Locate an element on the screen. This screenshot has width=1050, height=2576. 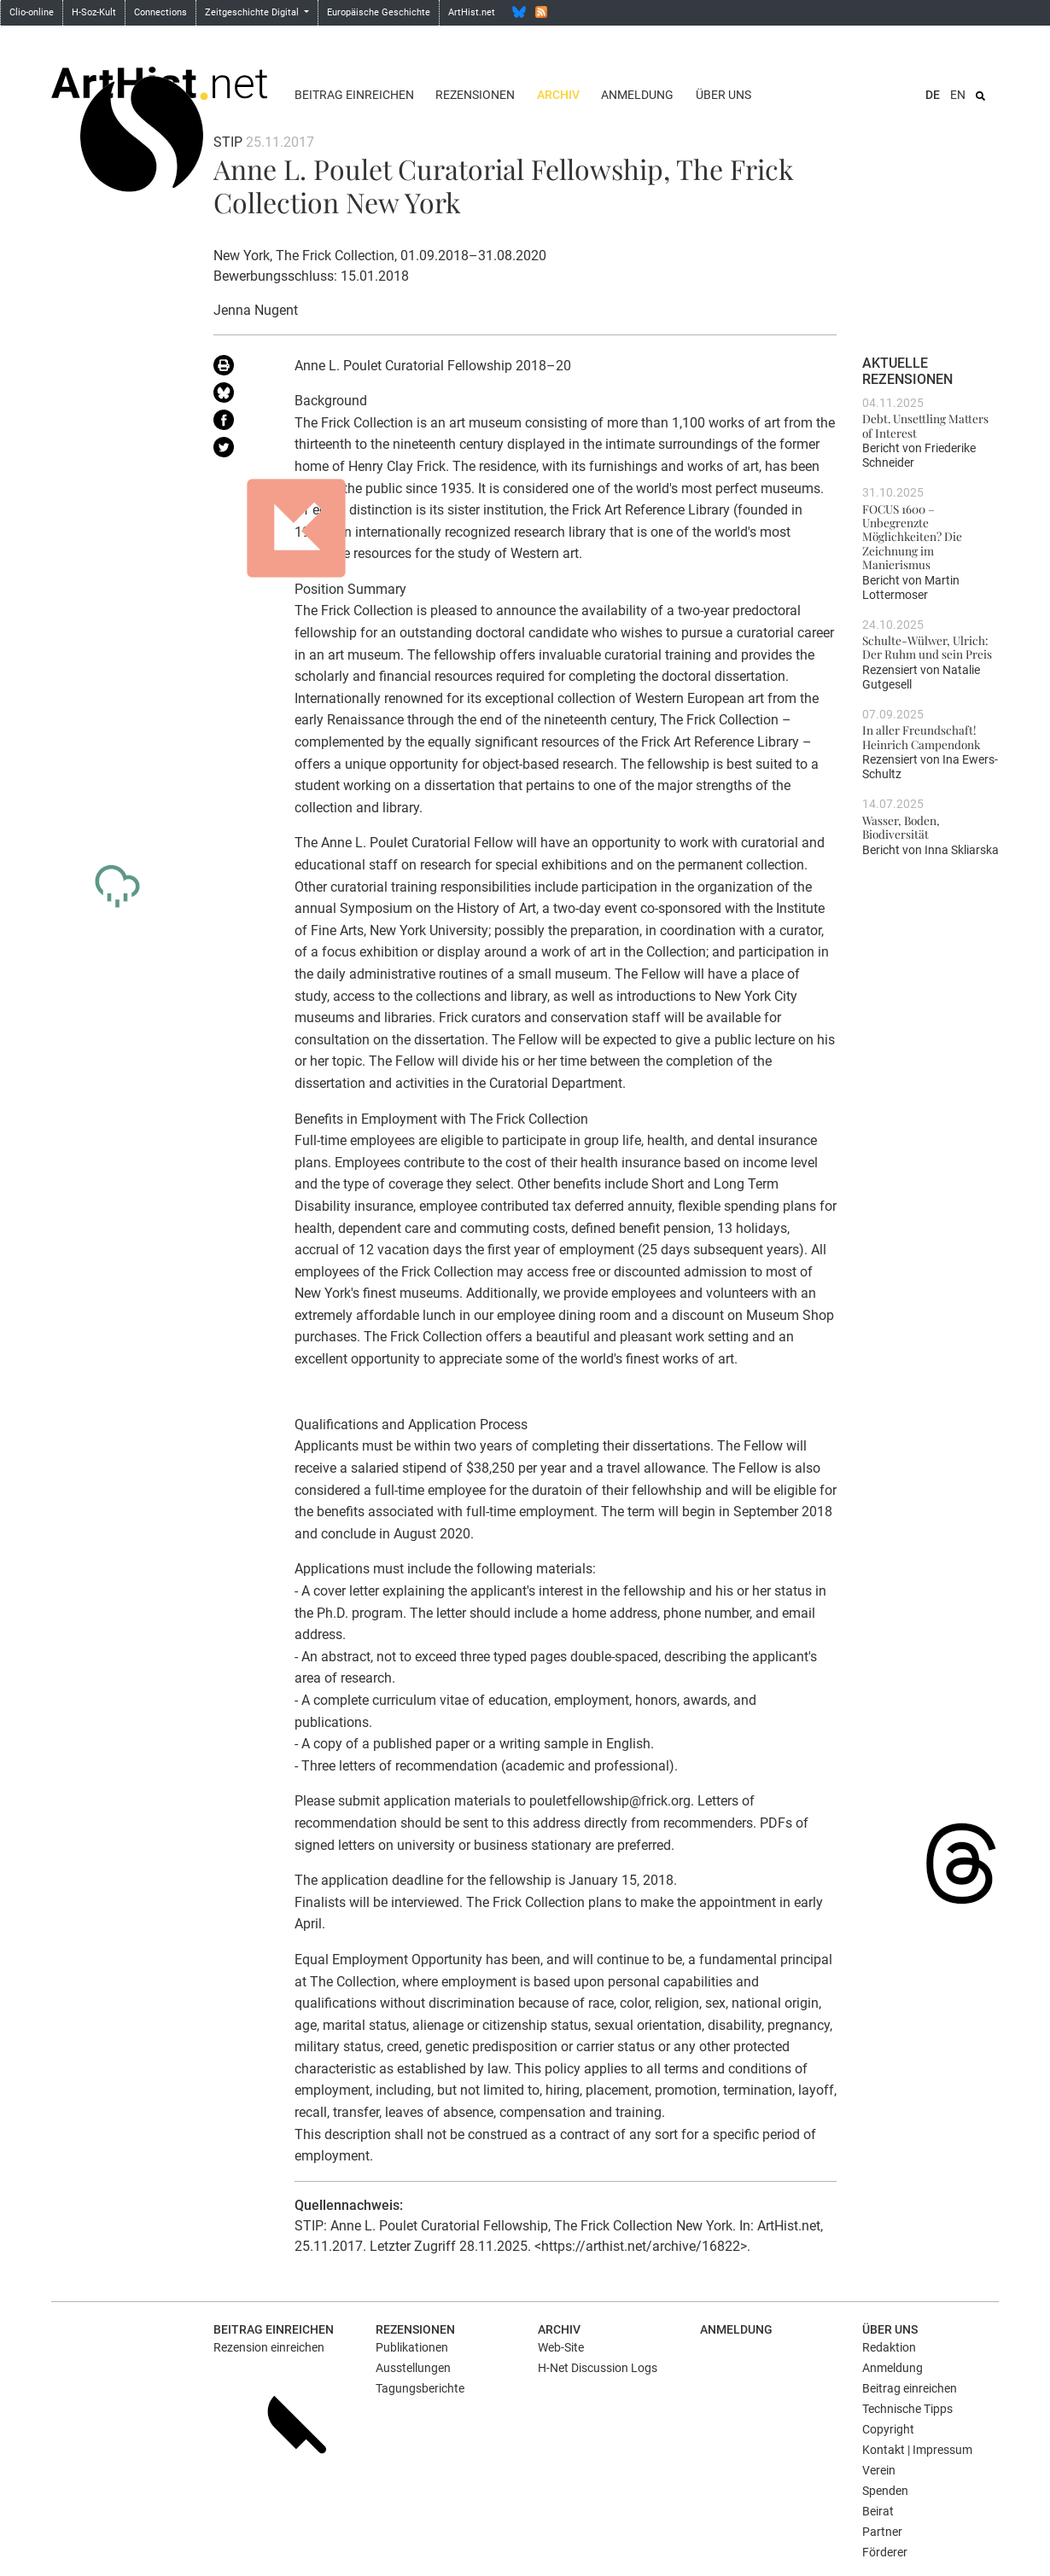
kitchen or cooking-related feature is located at coordinates (295, 2425).